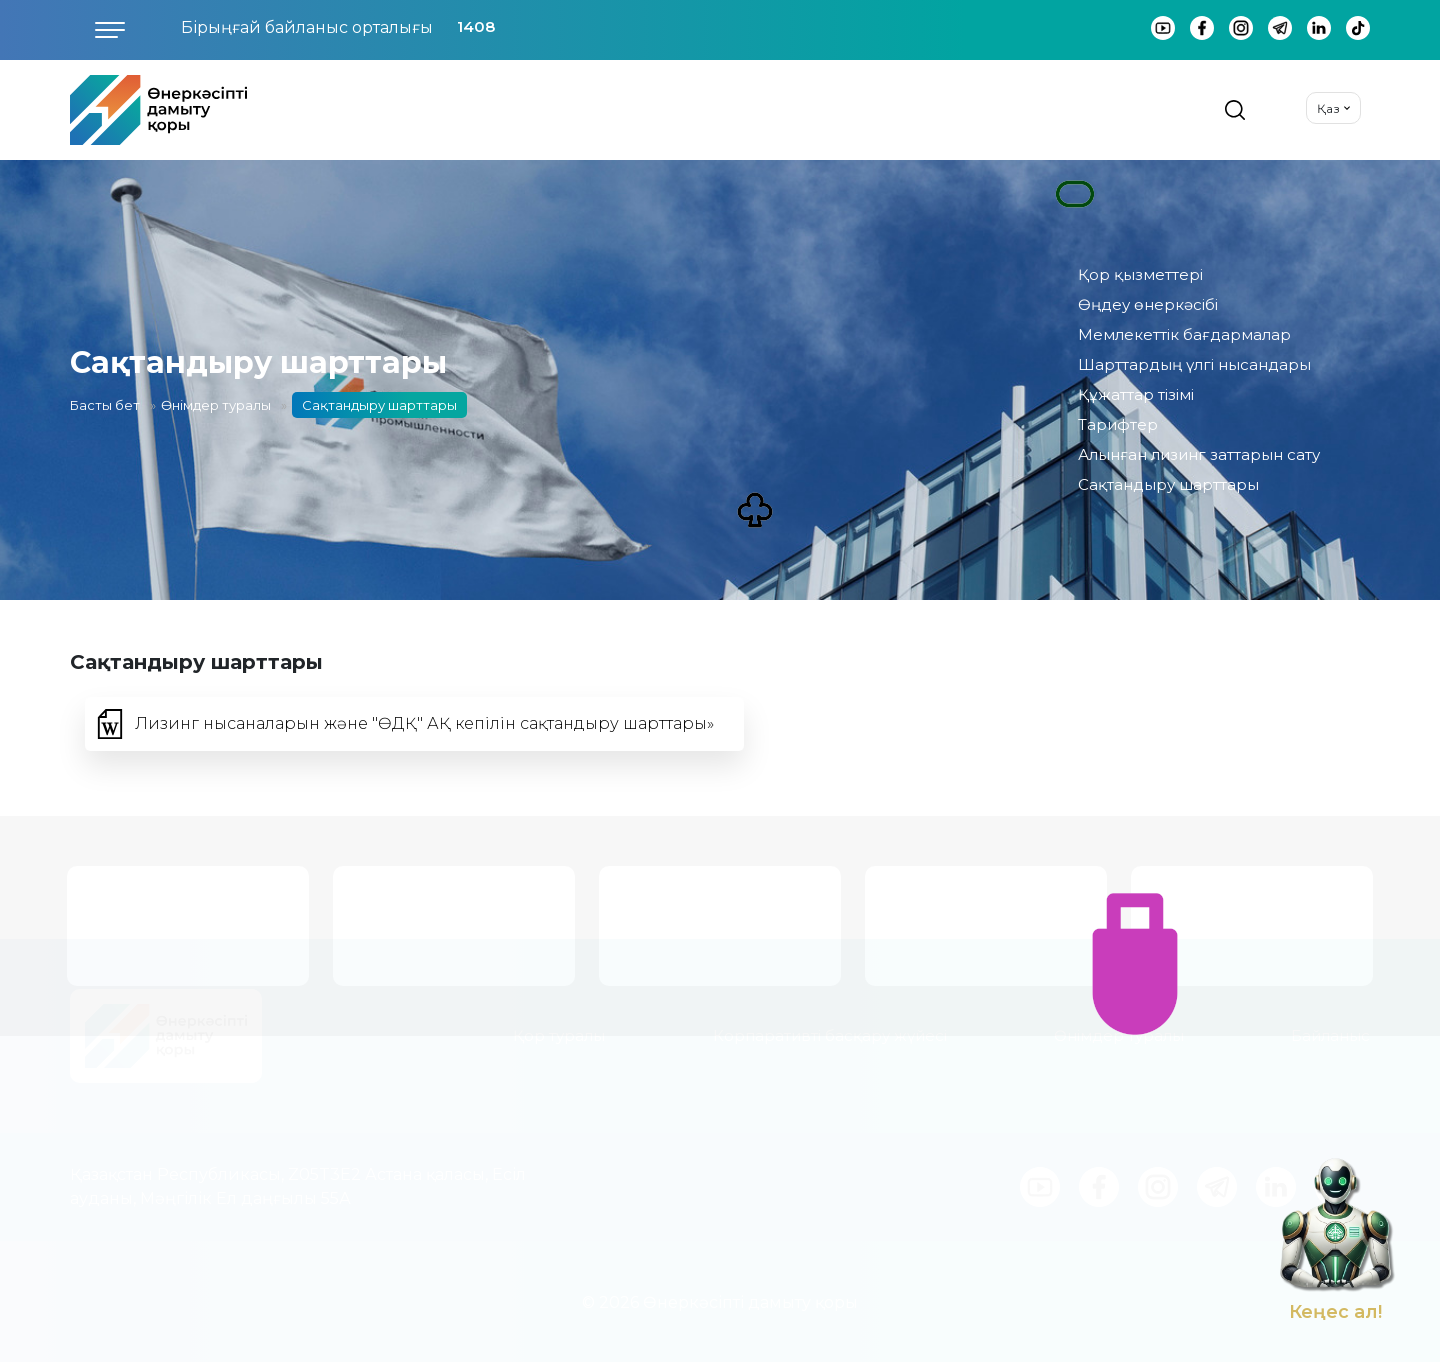 The width and height of the screenshot is (1440, 1362). What do you see at coordinates (1135, 964) in the screenshot?
I see `connect a USB device` at bounding box center [1135, 964].